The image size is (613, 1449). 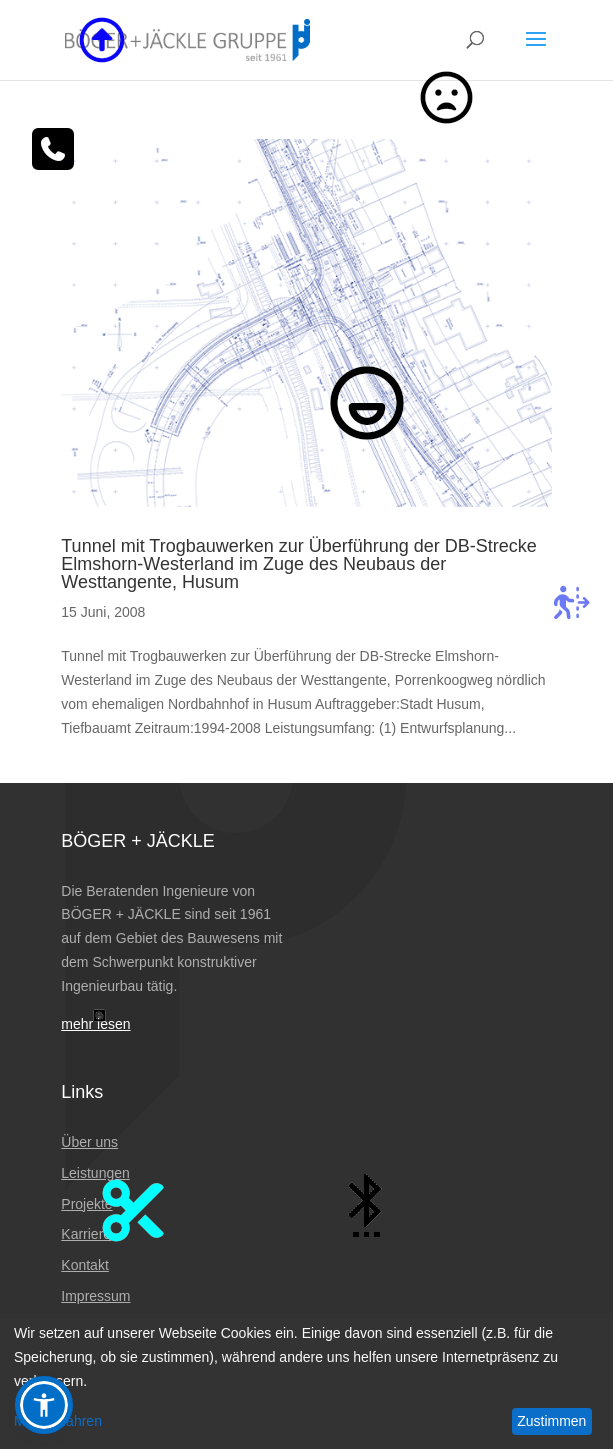 I want to click on indicates negative feedback or dissatisfaction, so click(x=446, y=97).